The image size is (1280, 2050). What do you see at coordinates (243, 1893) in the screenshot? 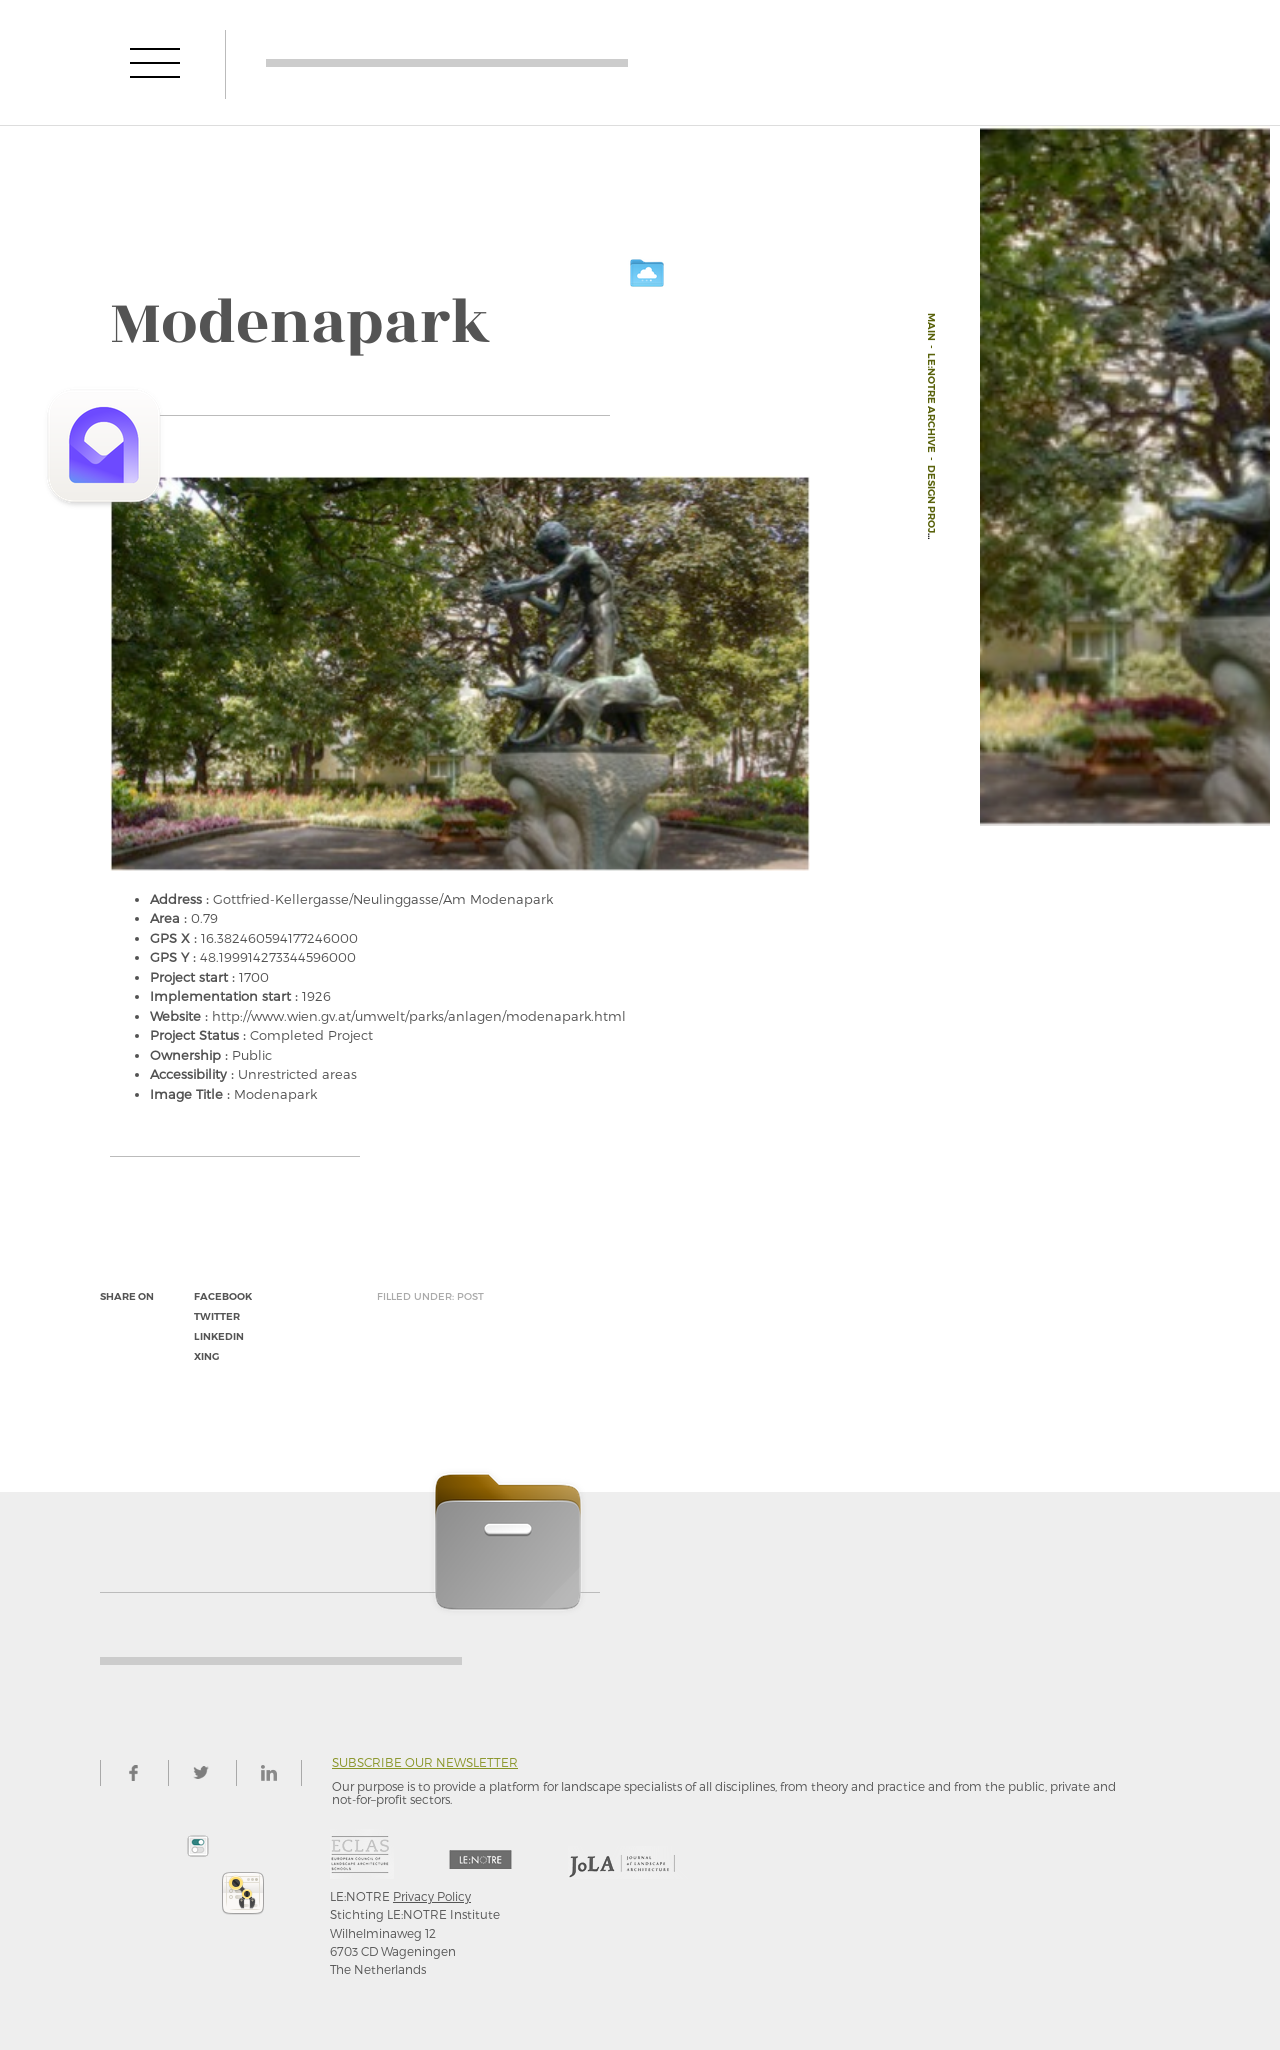
I see `open gnome builder development environment` at bounding box center [243, 1893].